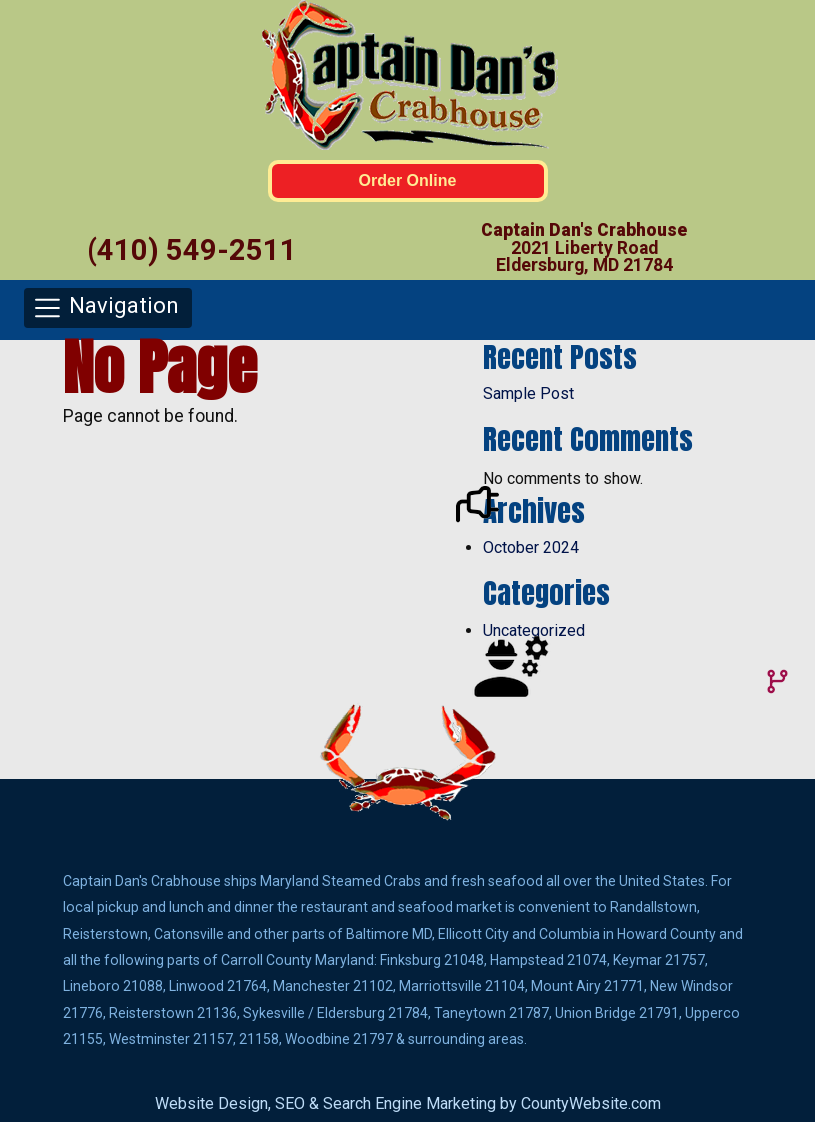 The image size is (815, 1122). I want to click on connect to a power source or external device, so click(477, 503).